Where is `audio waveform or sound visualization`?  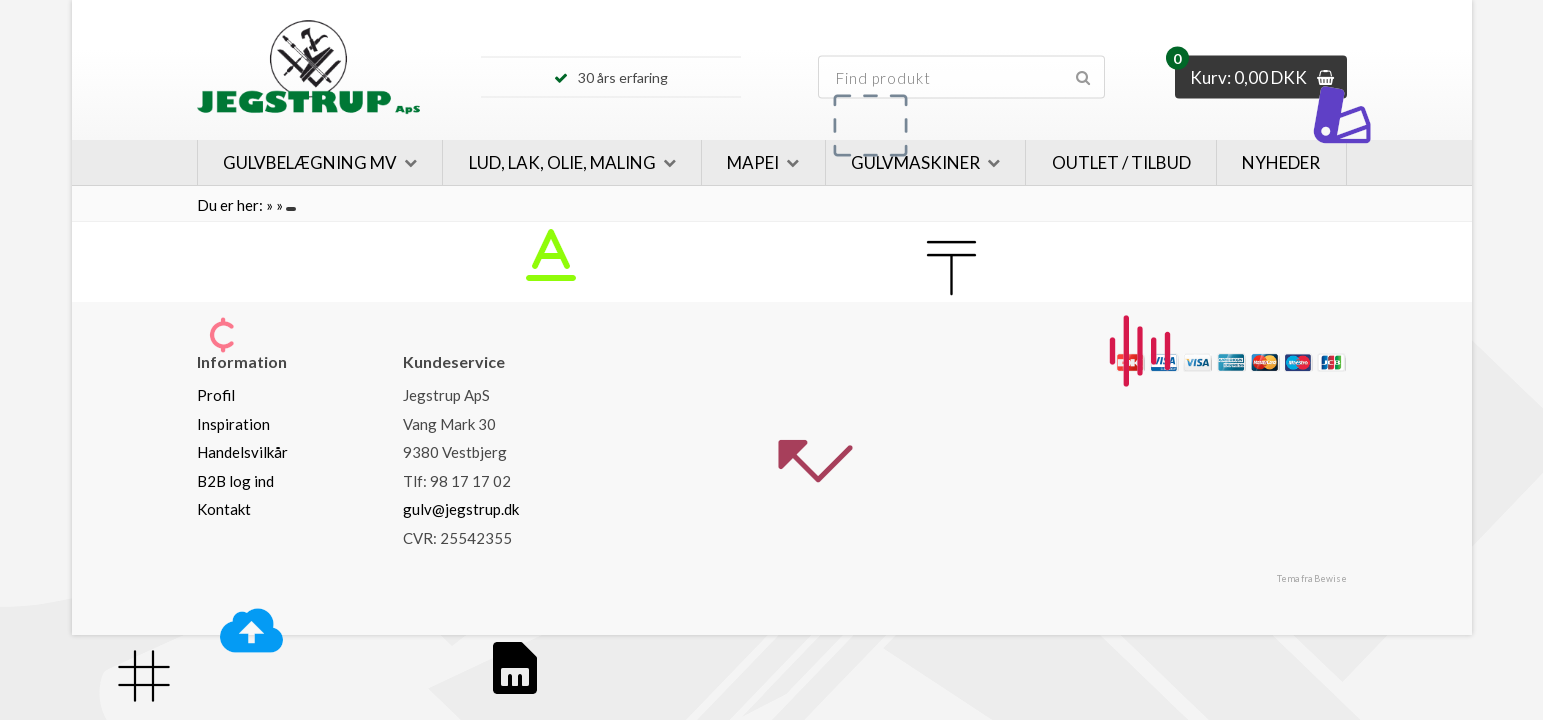
audio waveform or sound visualization is located at coordinates (1140, 351).